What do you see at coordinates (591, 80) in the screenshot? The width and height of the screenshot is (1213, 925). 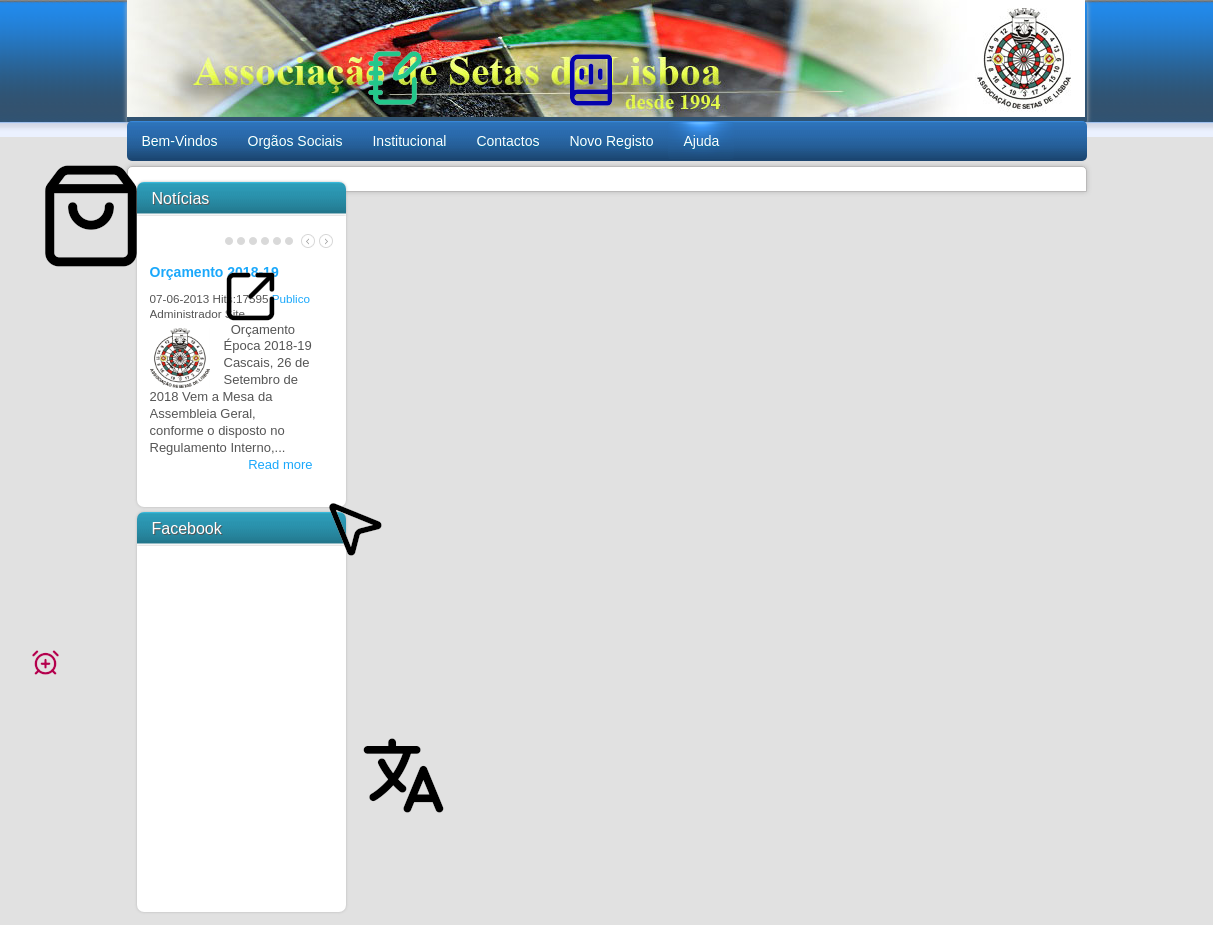 I see `access audiobook library` at bounding box center [591, 80].